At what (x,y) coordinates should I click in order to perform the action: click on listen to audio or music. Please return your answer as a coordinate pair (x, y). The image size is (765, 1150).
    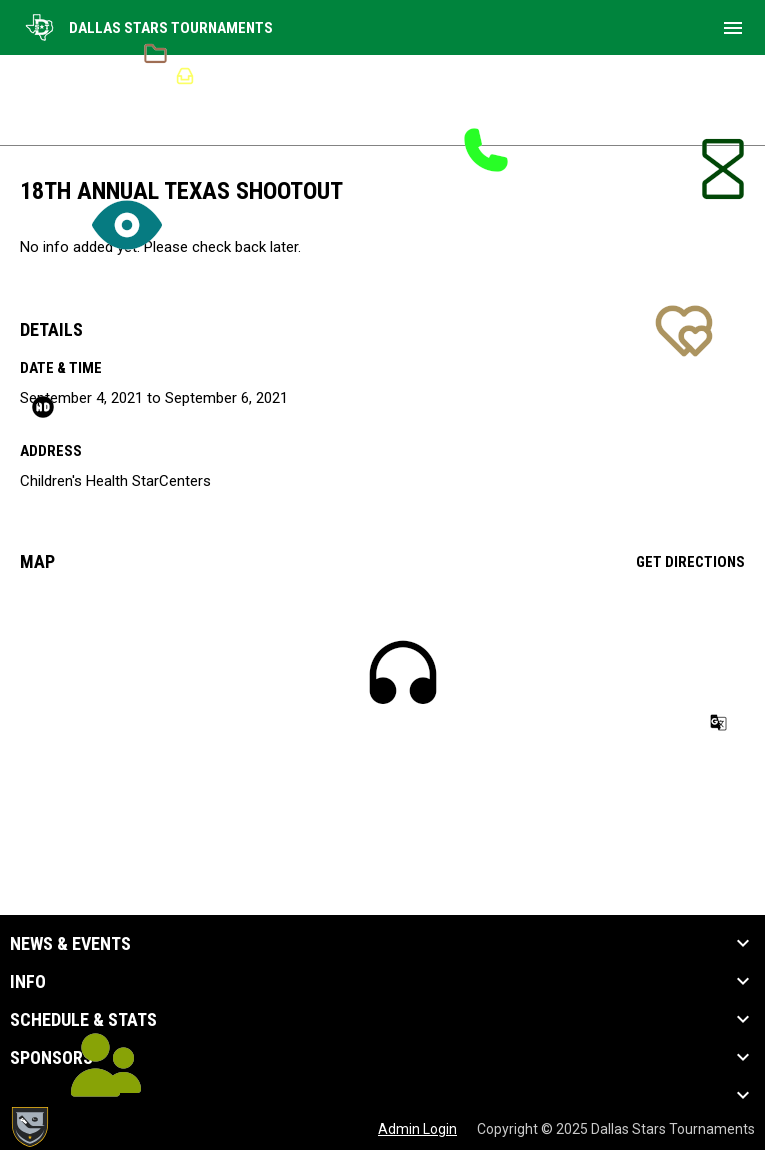
    Looking at the image, I should click on (403, 674).